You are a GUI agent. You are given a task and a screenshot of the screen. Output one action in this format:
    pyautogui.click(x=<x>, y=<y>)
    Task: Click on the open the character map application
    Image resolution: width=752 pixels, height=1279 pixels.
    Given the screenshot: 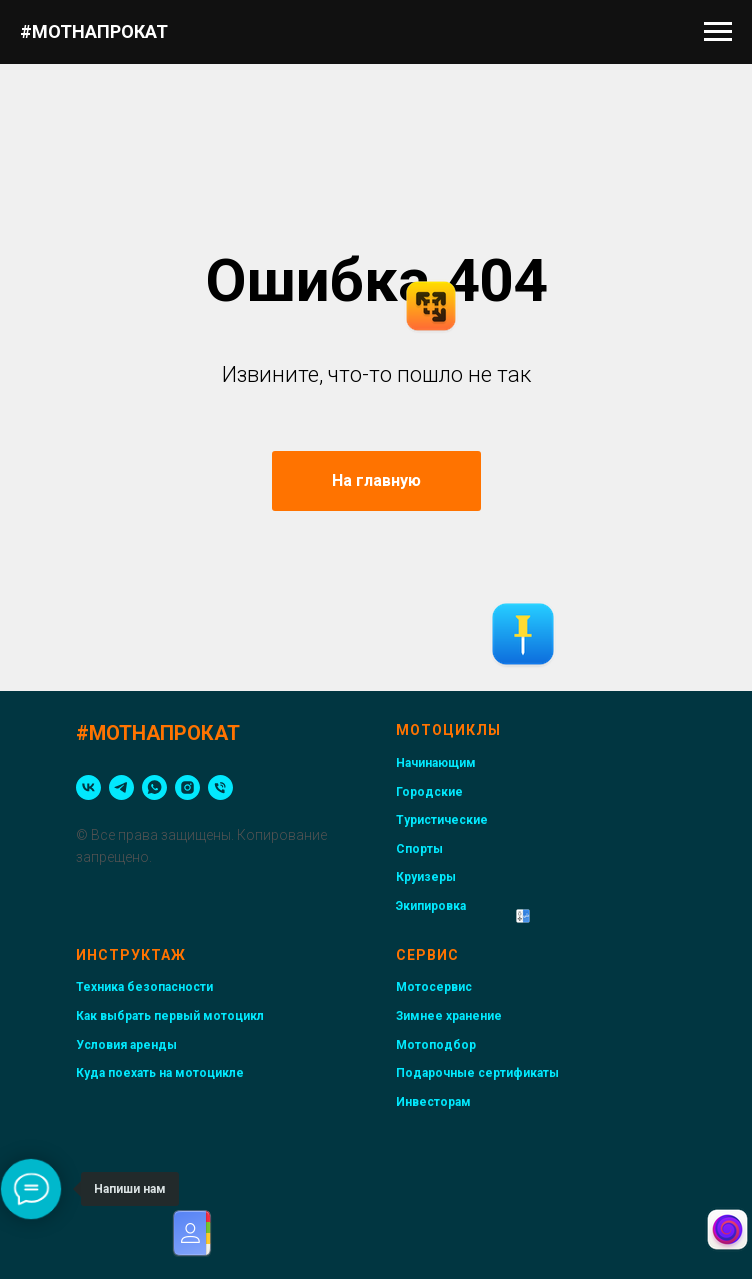 What is the action you would take?
    pyautogui.click(x=523, y=916)
    